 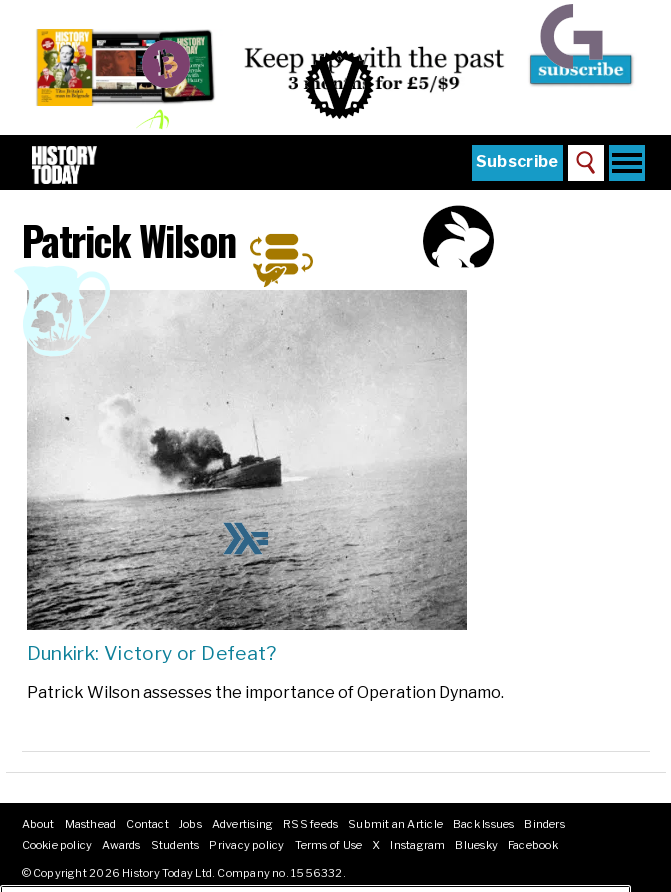 What do you see at coordinates (281, 260) in the screenshot?
I see `apache dolphinscheduler logo` at bounding box center [281, 260].